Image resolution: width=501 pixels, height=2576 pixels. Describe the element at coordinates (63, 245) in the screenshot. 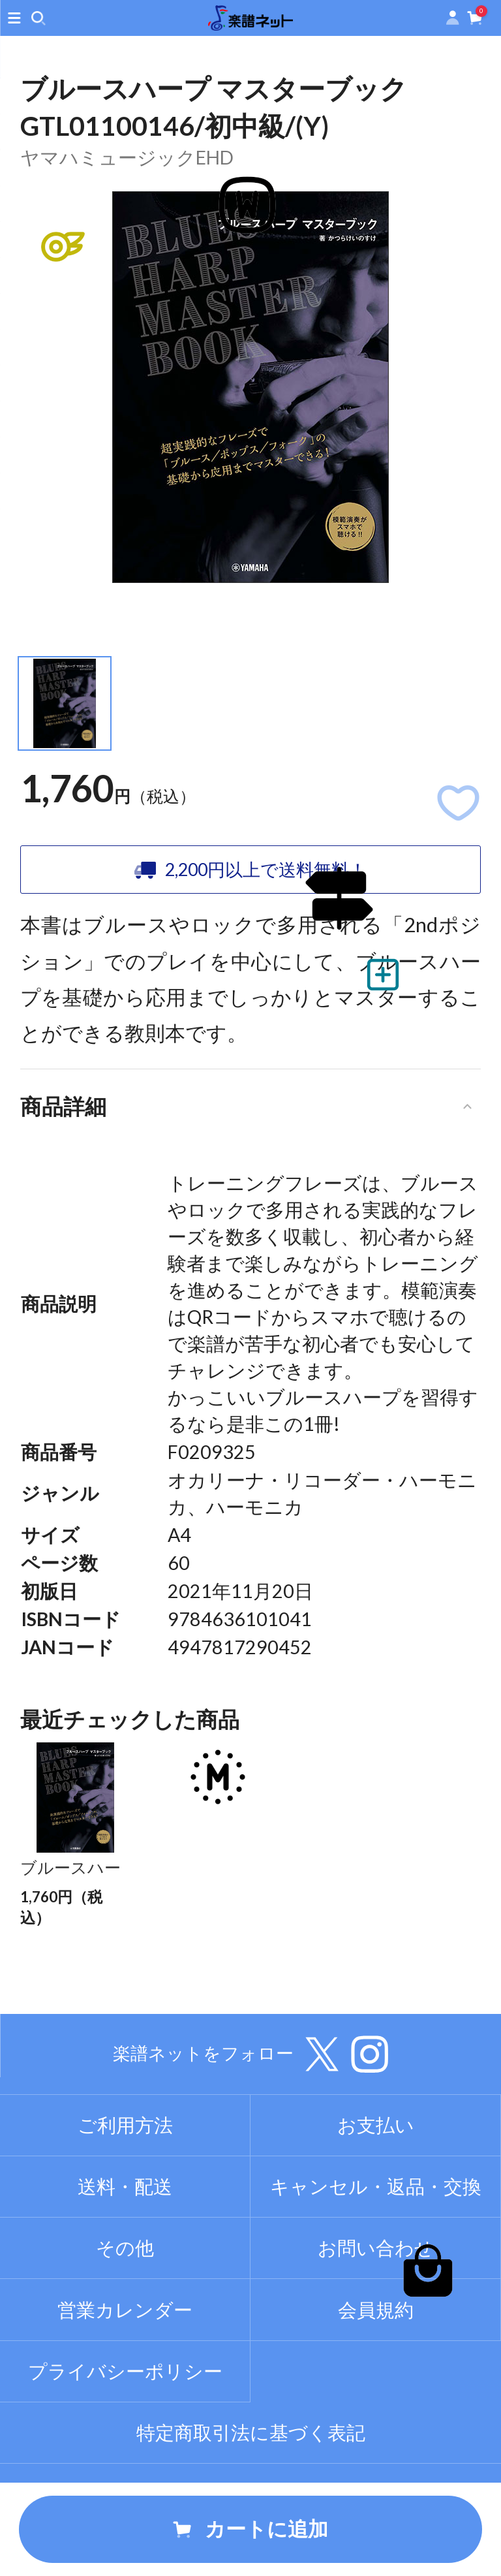

I see `link to OnlyFans profile` at that location.